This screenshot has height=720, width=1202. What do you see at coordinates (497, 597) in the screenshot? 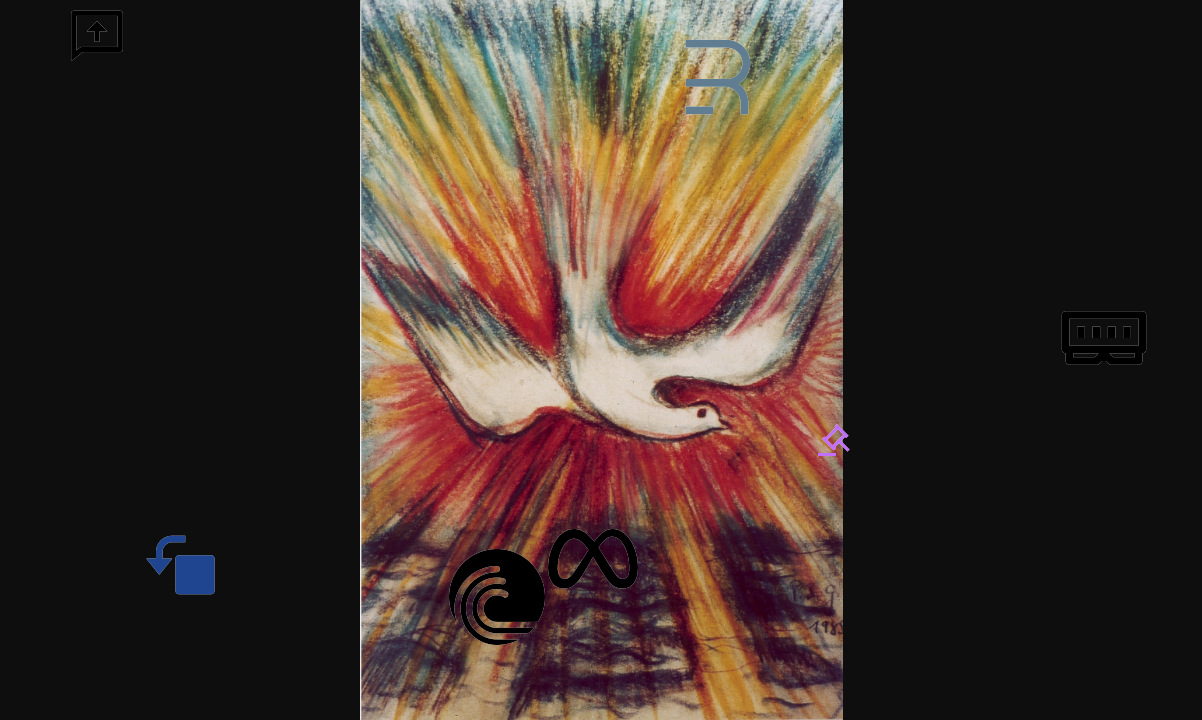
I see `open BitTorrent application` at bounding box center [497, 597].